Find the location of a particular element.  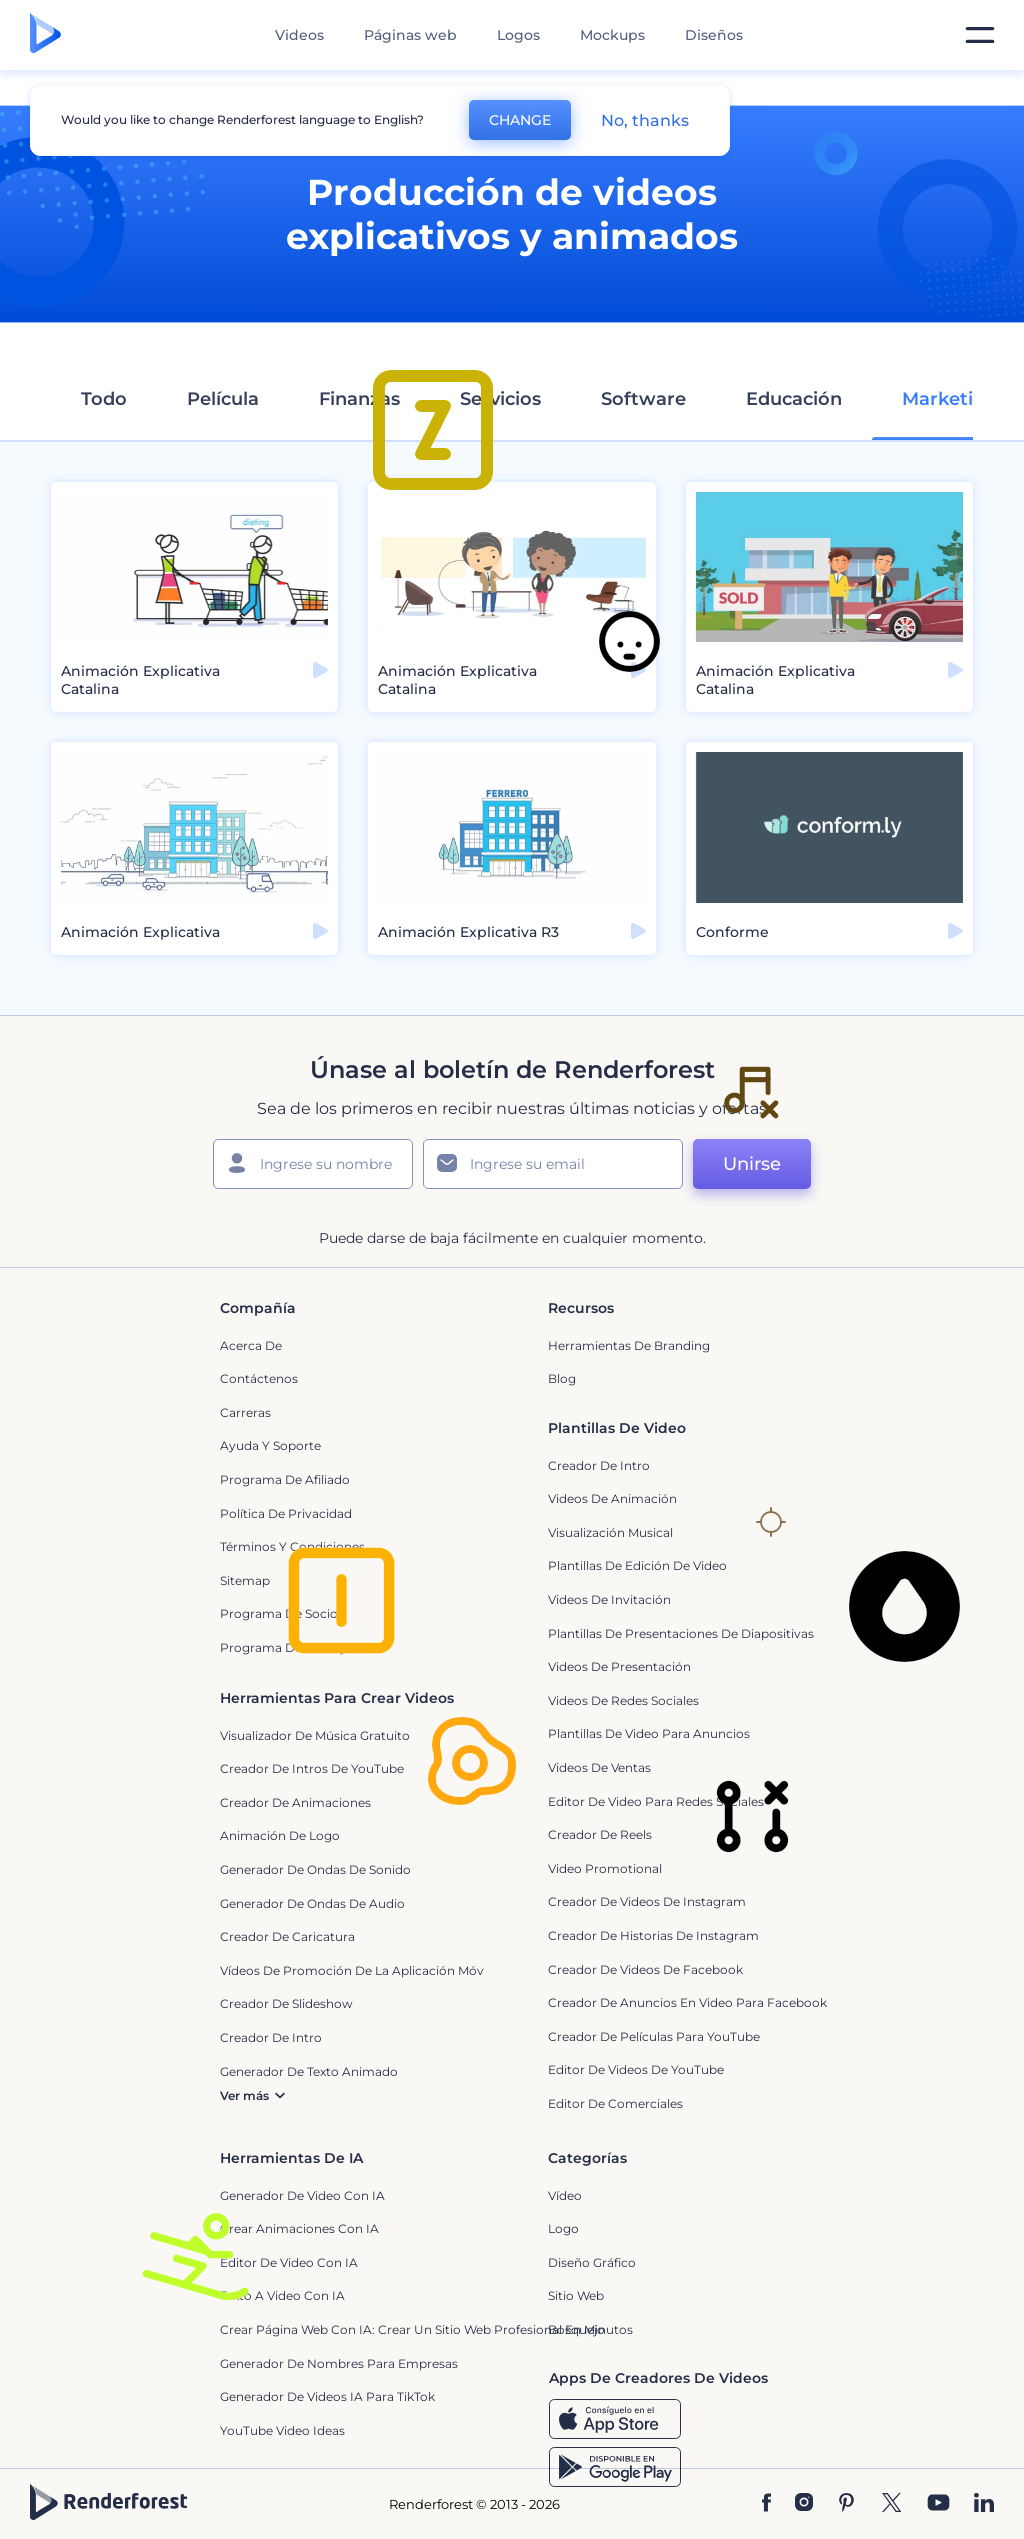

remove a song from playlist is located at coordinates (750, 1090).